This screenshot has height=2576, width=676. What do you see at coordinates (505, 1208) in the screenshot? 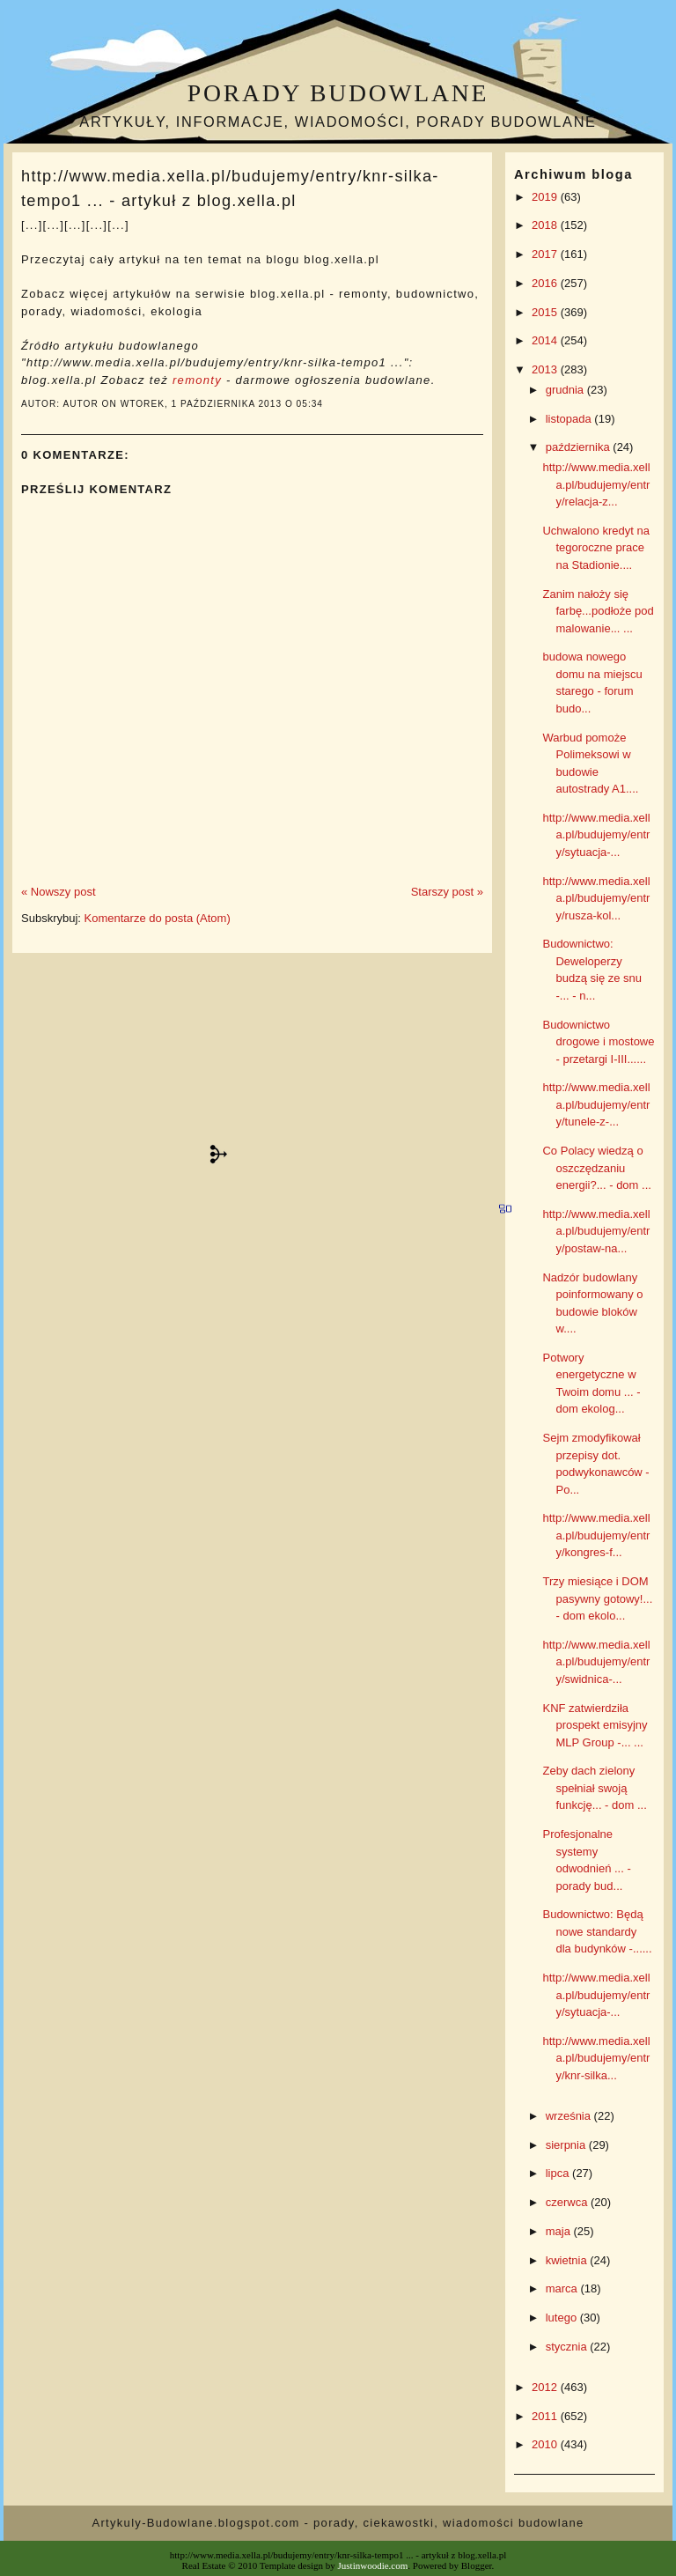
I see `view grouped elements or layouts` at bounding box center [505, 1208].